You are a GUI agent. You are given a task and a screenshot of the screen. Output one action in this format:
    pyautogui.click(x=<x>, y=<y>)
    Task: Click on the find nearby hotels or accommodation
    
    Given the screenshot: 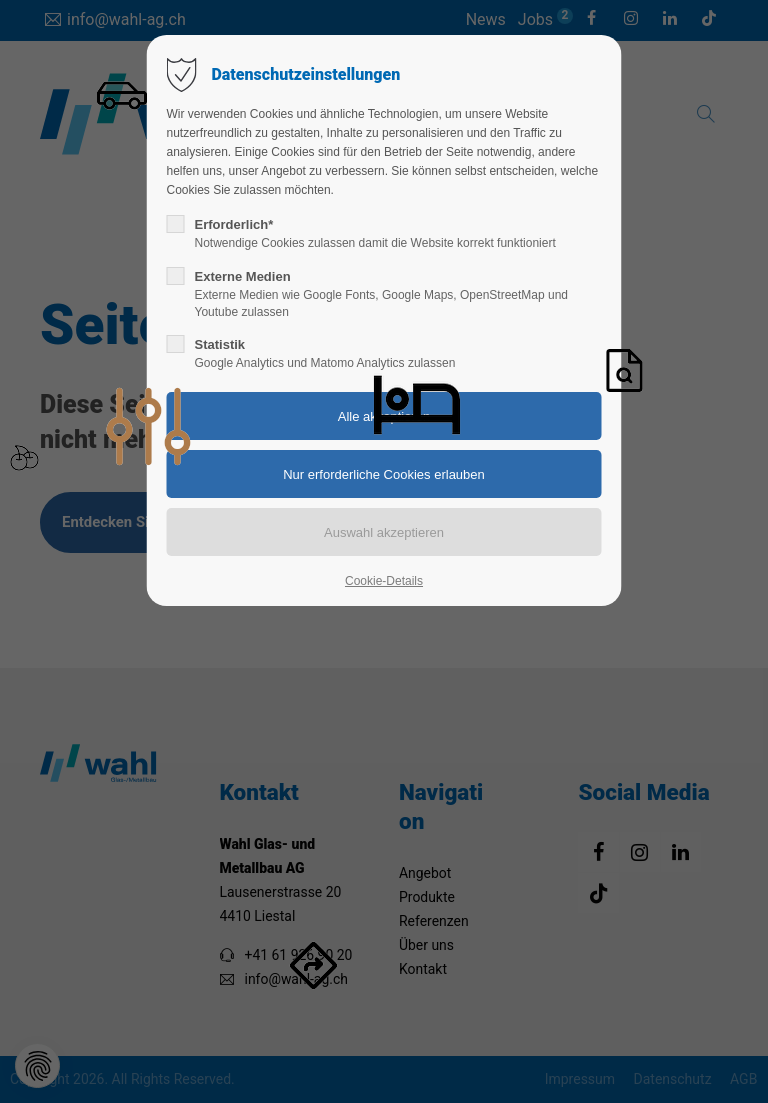 What is the action you would take?
    pyautogui.click(x=417, y=403)
    